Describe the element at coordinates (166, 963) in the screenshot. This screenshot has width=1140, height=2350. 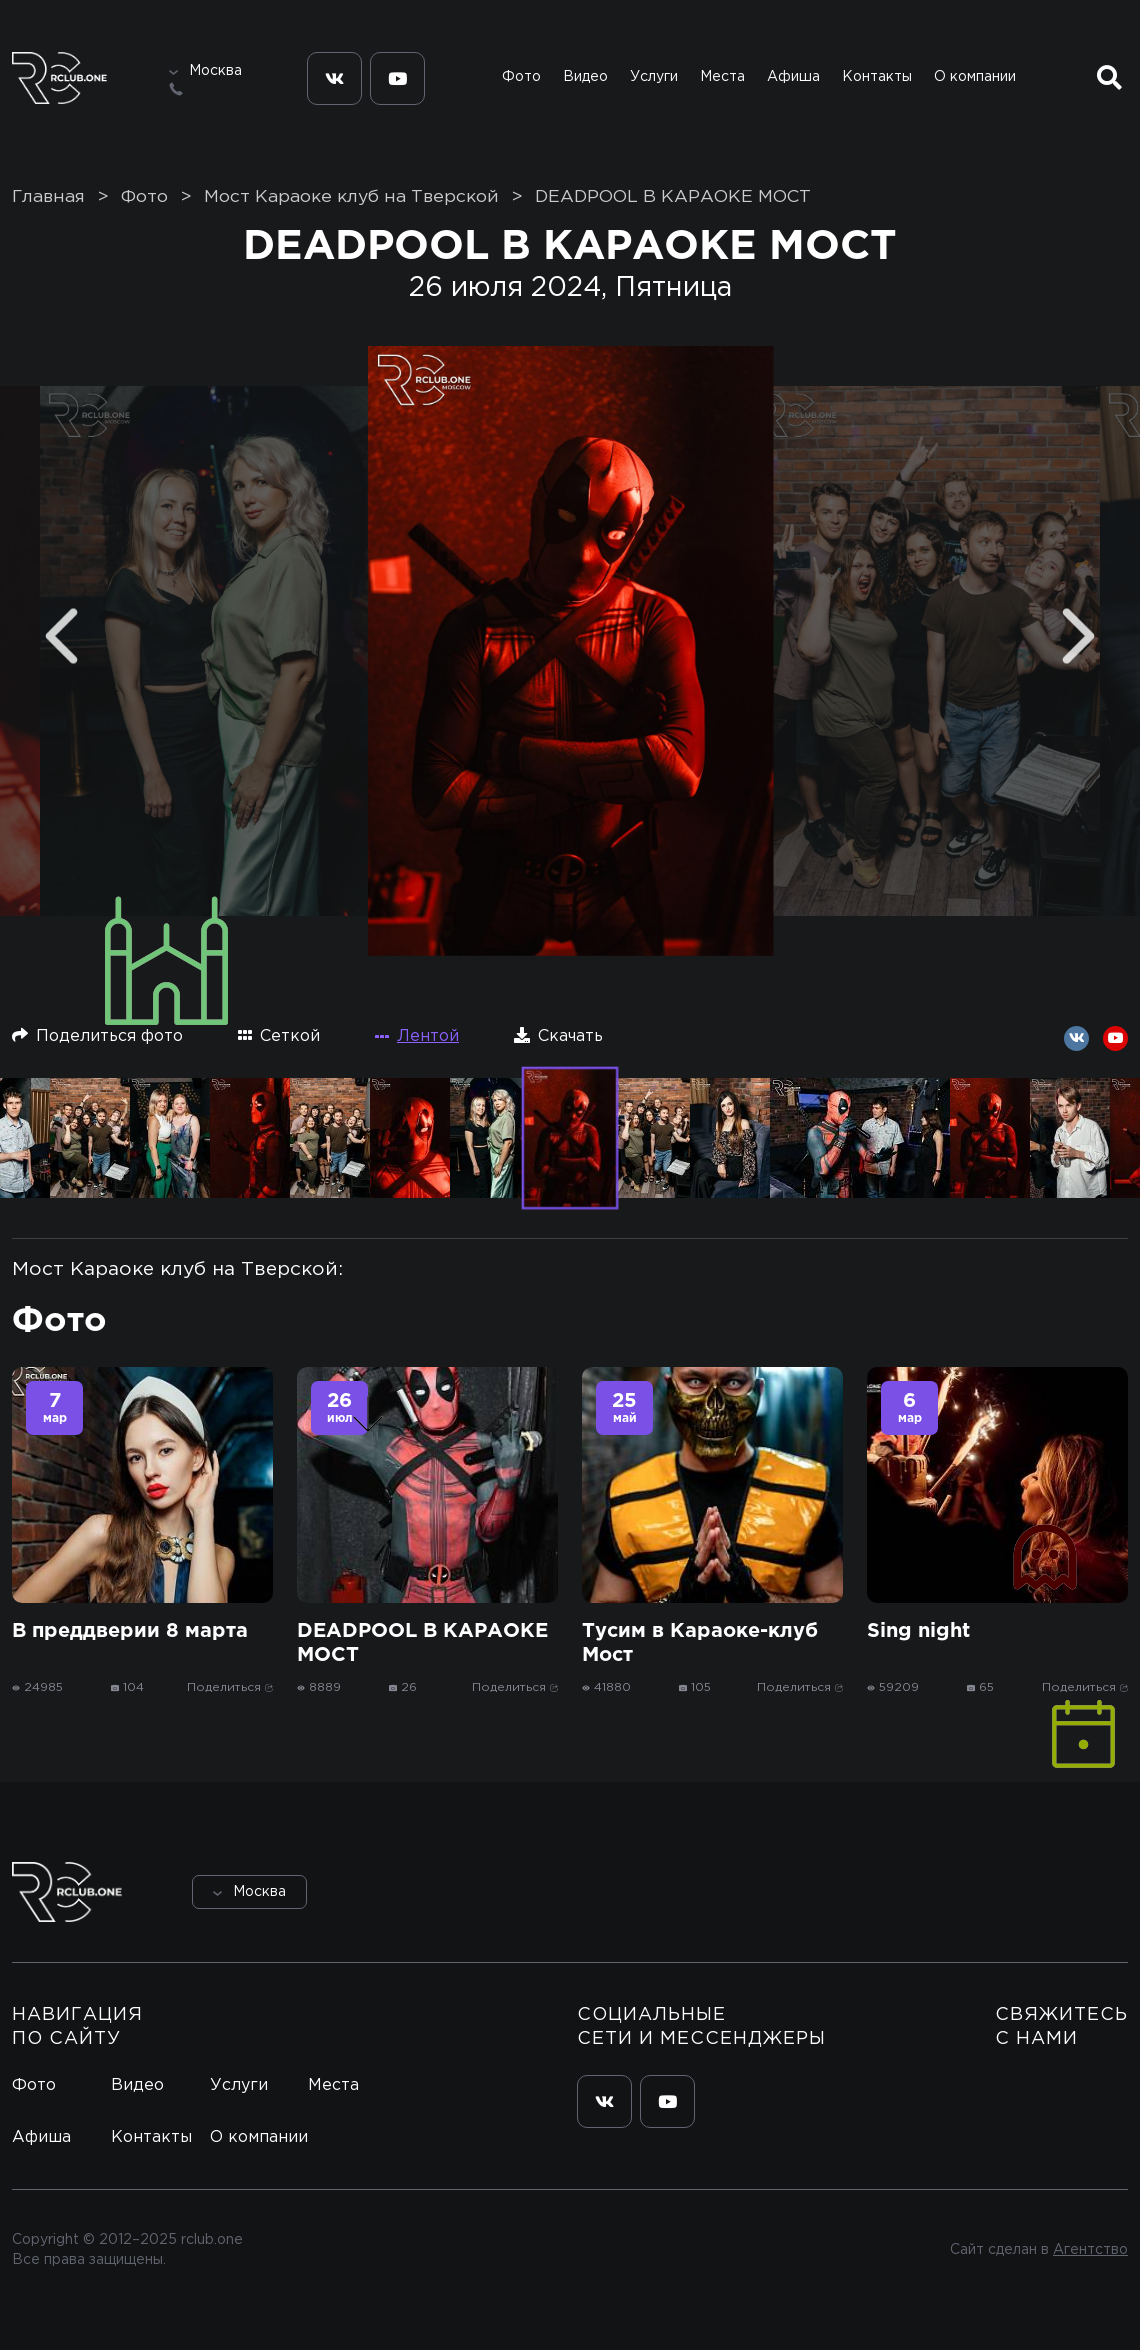
I see `locate nearby synagogues` at that location.